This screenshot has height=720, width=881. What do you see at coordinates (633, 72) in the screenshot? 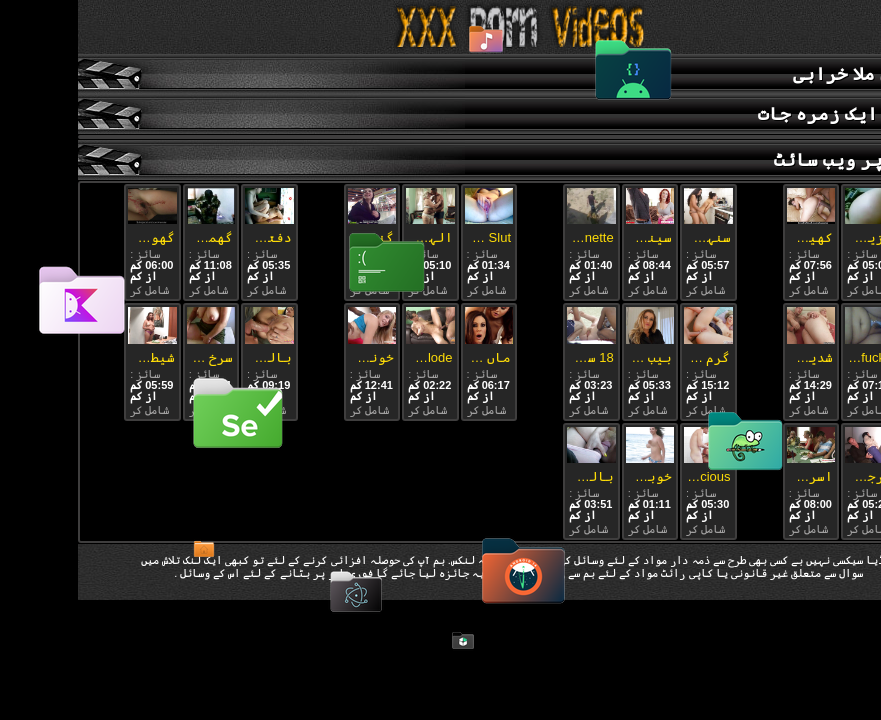
I see `open android developer project files` at bounding box center [633, 72].